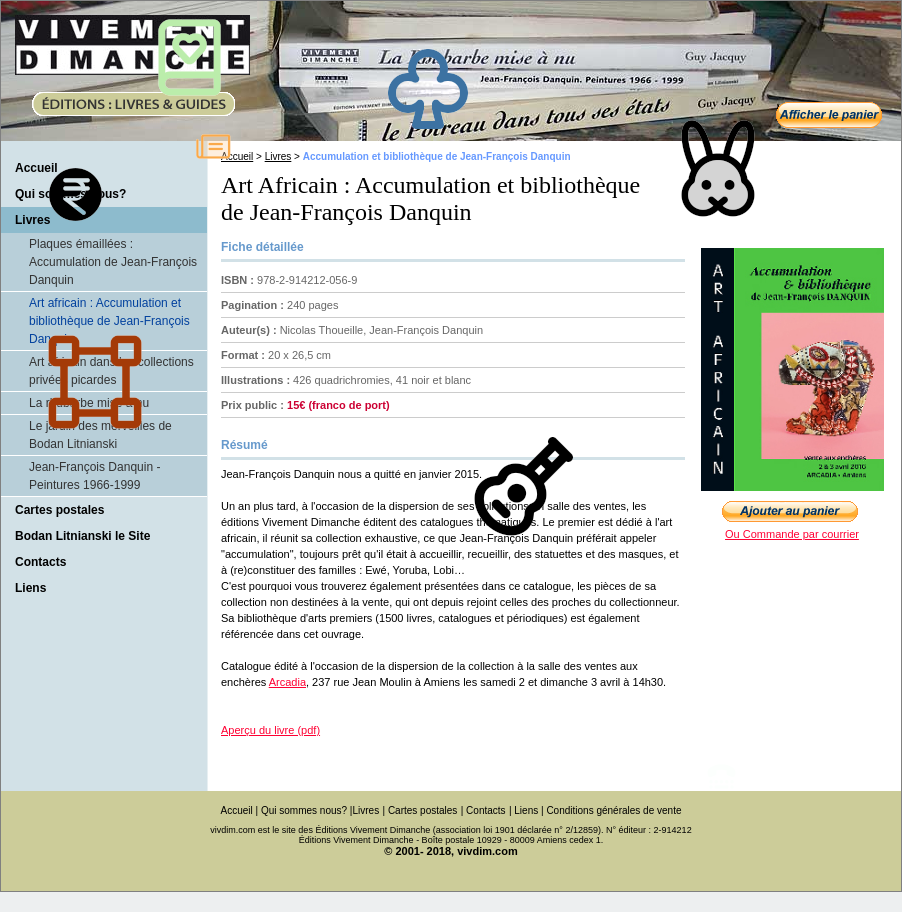 Image resolution: width=902 pixels, height=912 pixels. What do you see at coordinates (718, 170) in the screenshot?
I see `access pet or animal-related features` at bounding box center [718, 170].